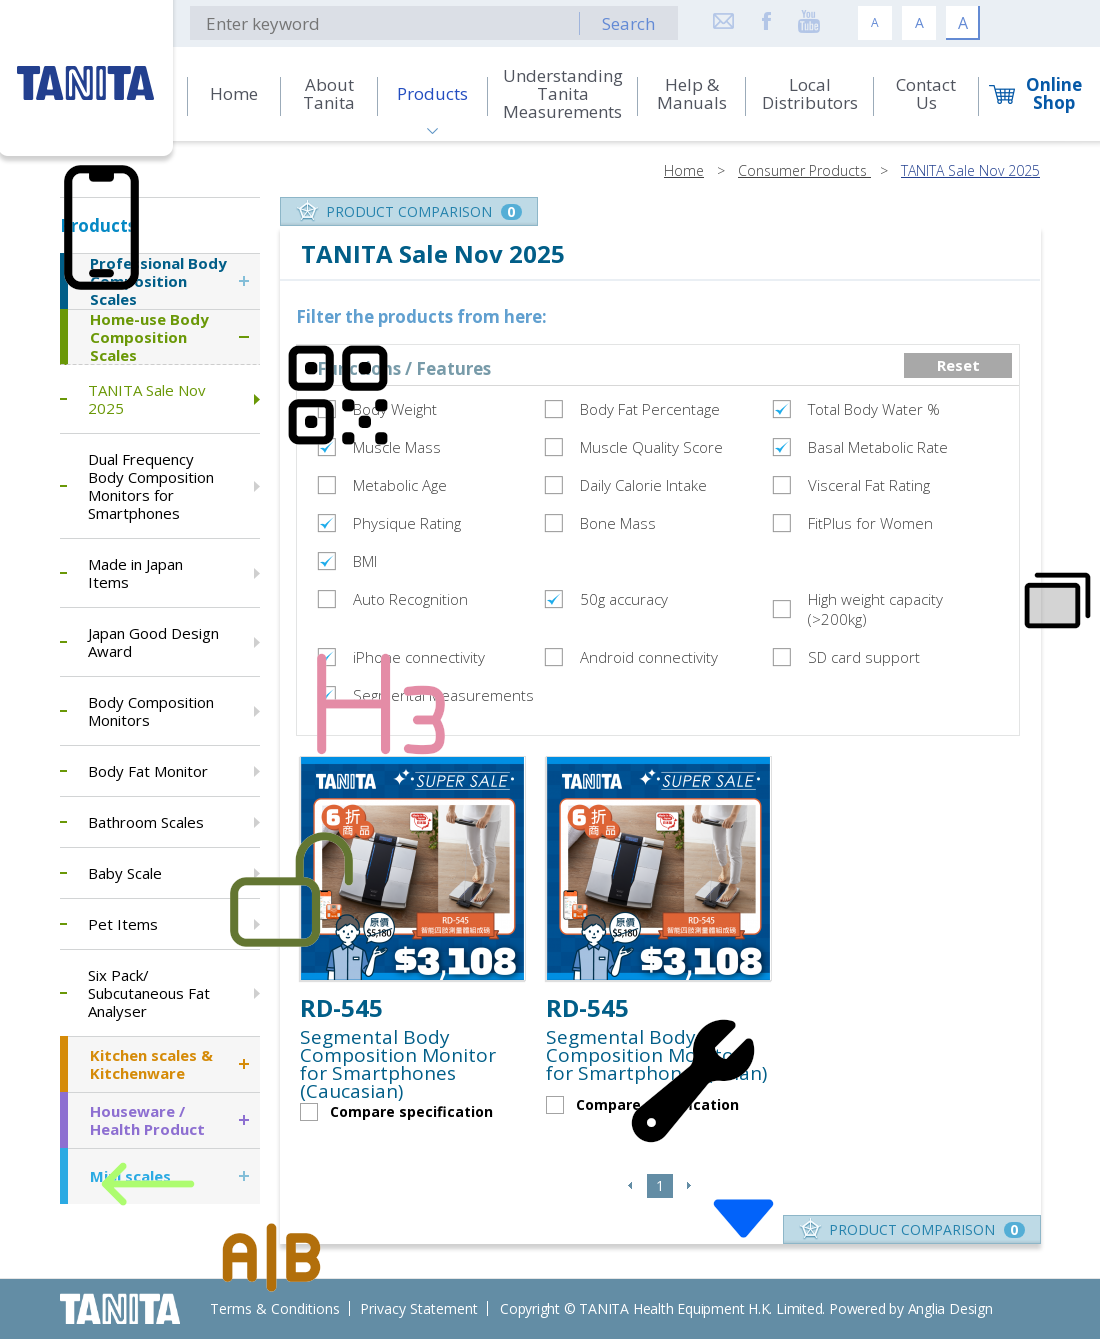  I want to click on format text as heading level 3, so click(381, 704).